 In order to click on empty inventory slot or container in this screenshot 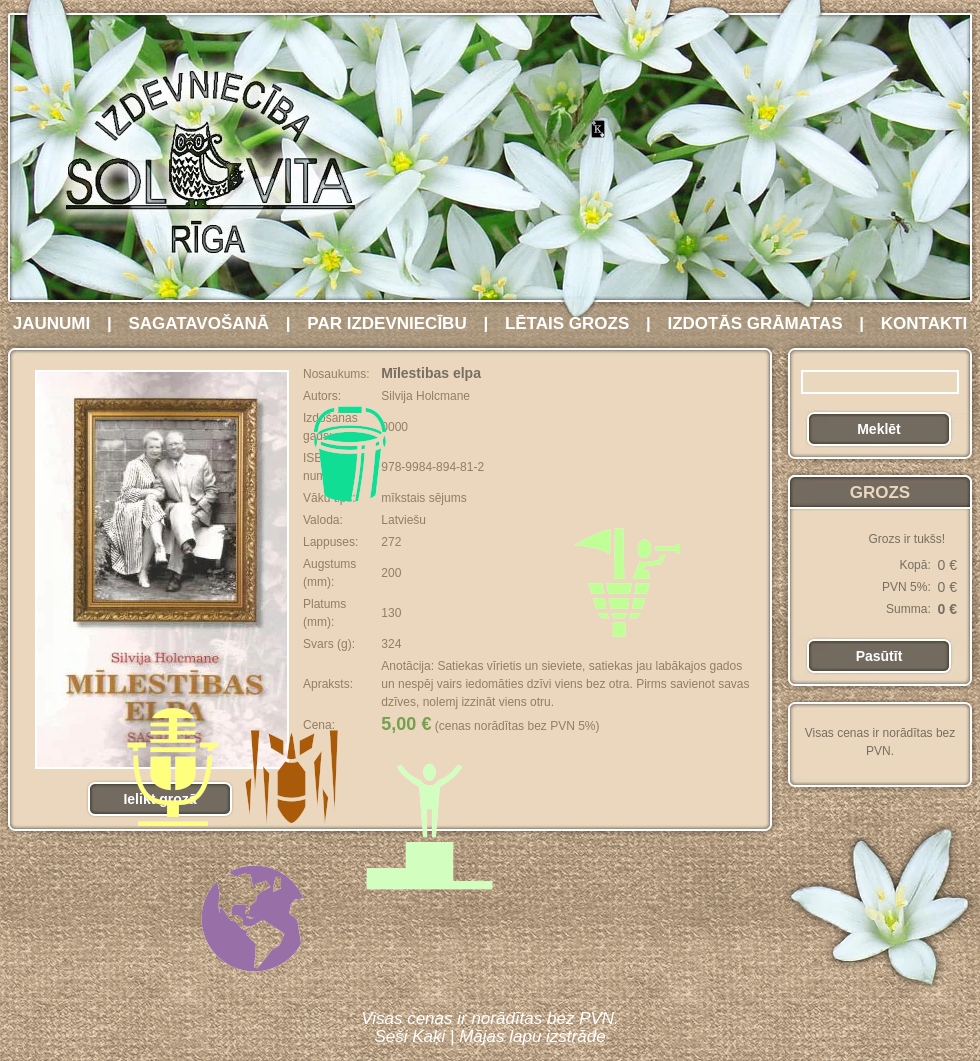, I will do `click(350, 451)`.